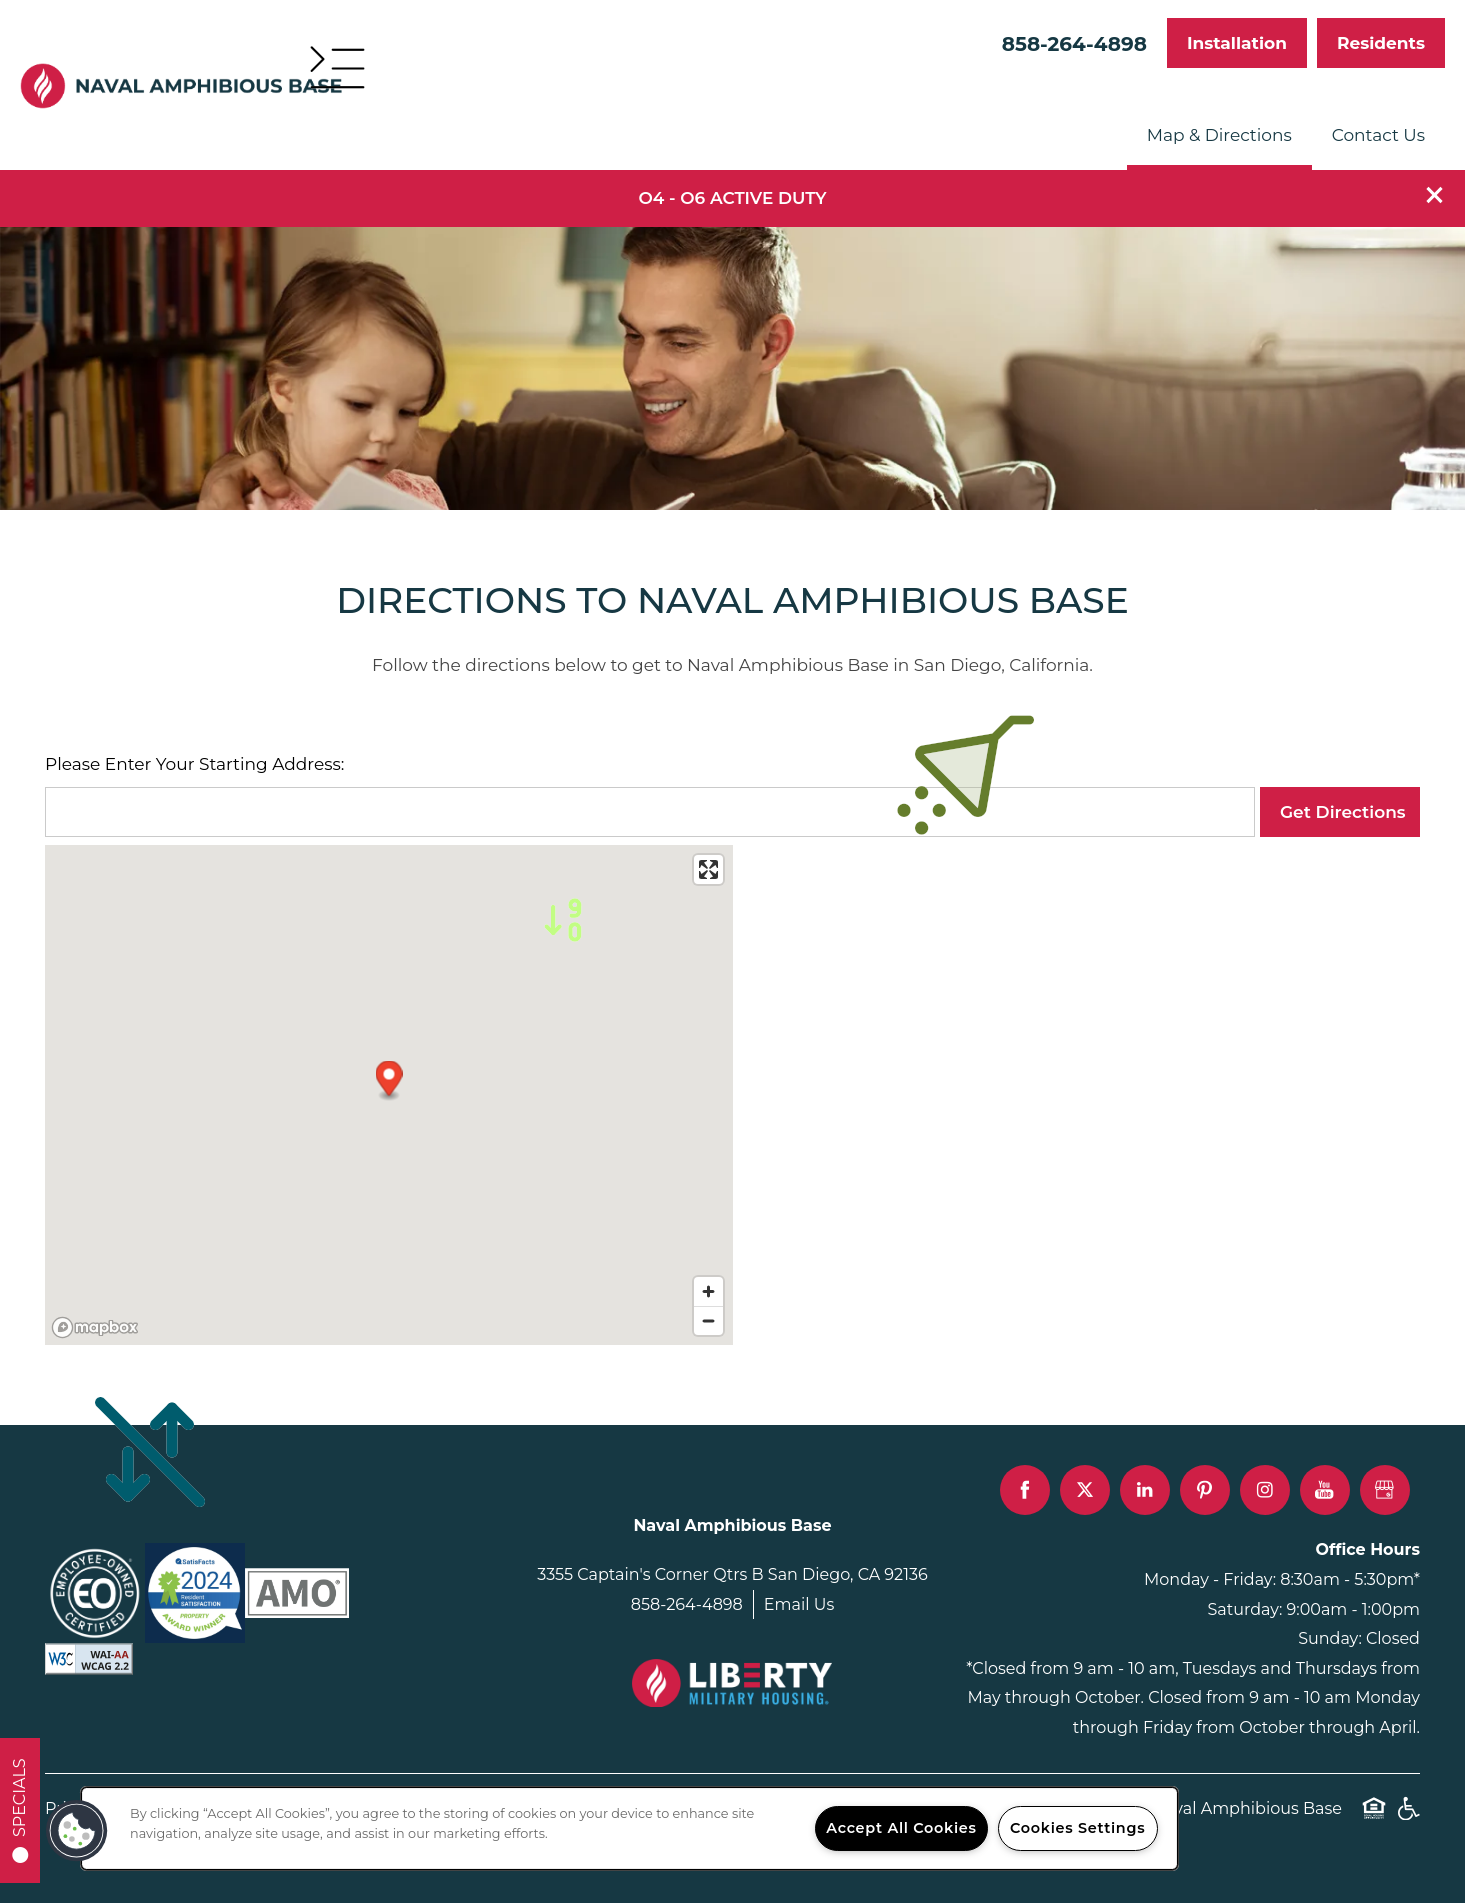 This screenshot has height=1903, width=1465. Describe the element at coordinates (963, 768) in the screenshot. I see `filter or sort content` at that location.